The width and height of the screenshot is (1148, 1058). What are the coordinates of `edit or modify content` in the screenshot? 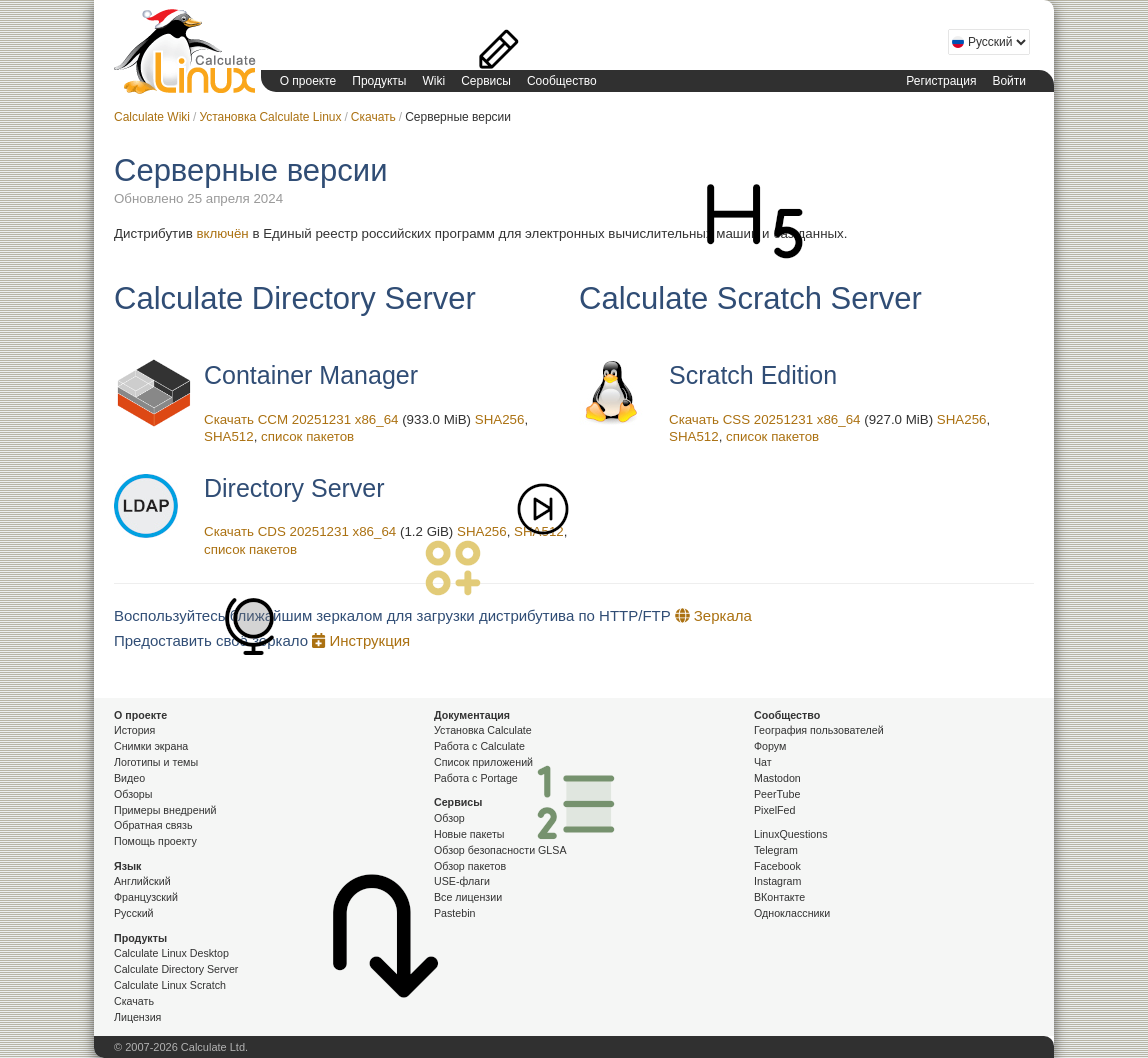 It's located at (498, 50).